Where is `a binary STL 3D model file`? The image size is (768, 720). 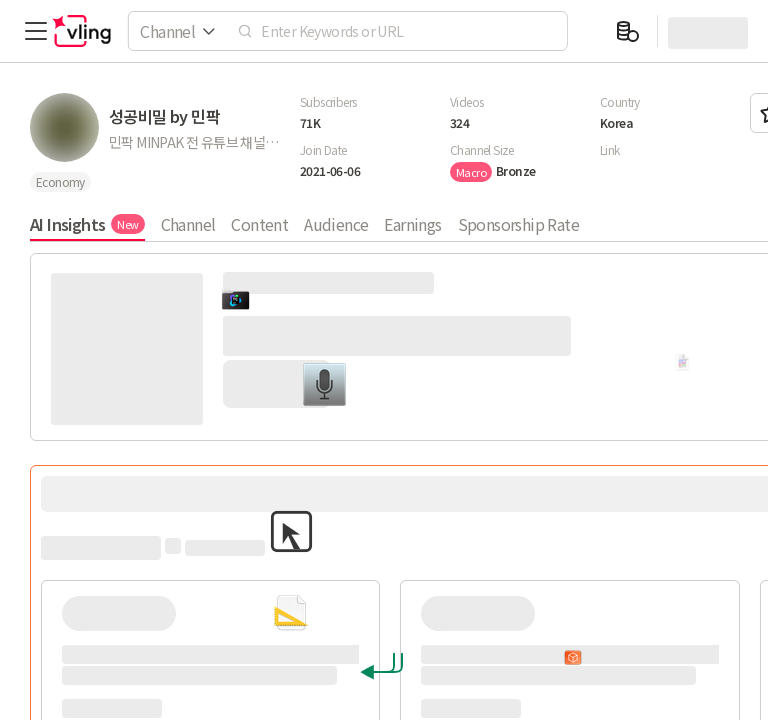
a binary STL 3D model file is located at coordinates (573, 657).